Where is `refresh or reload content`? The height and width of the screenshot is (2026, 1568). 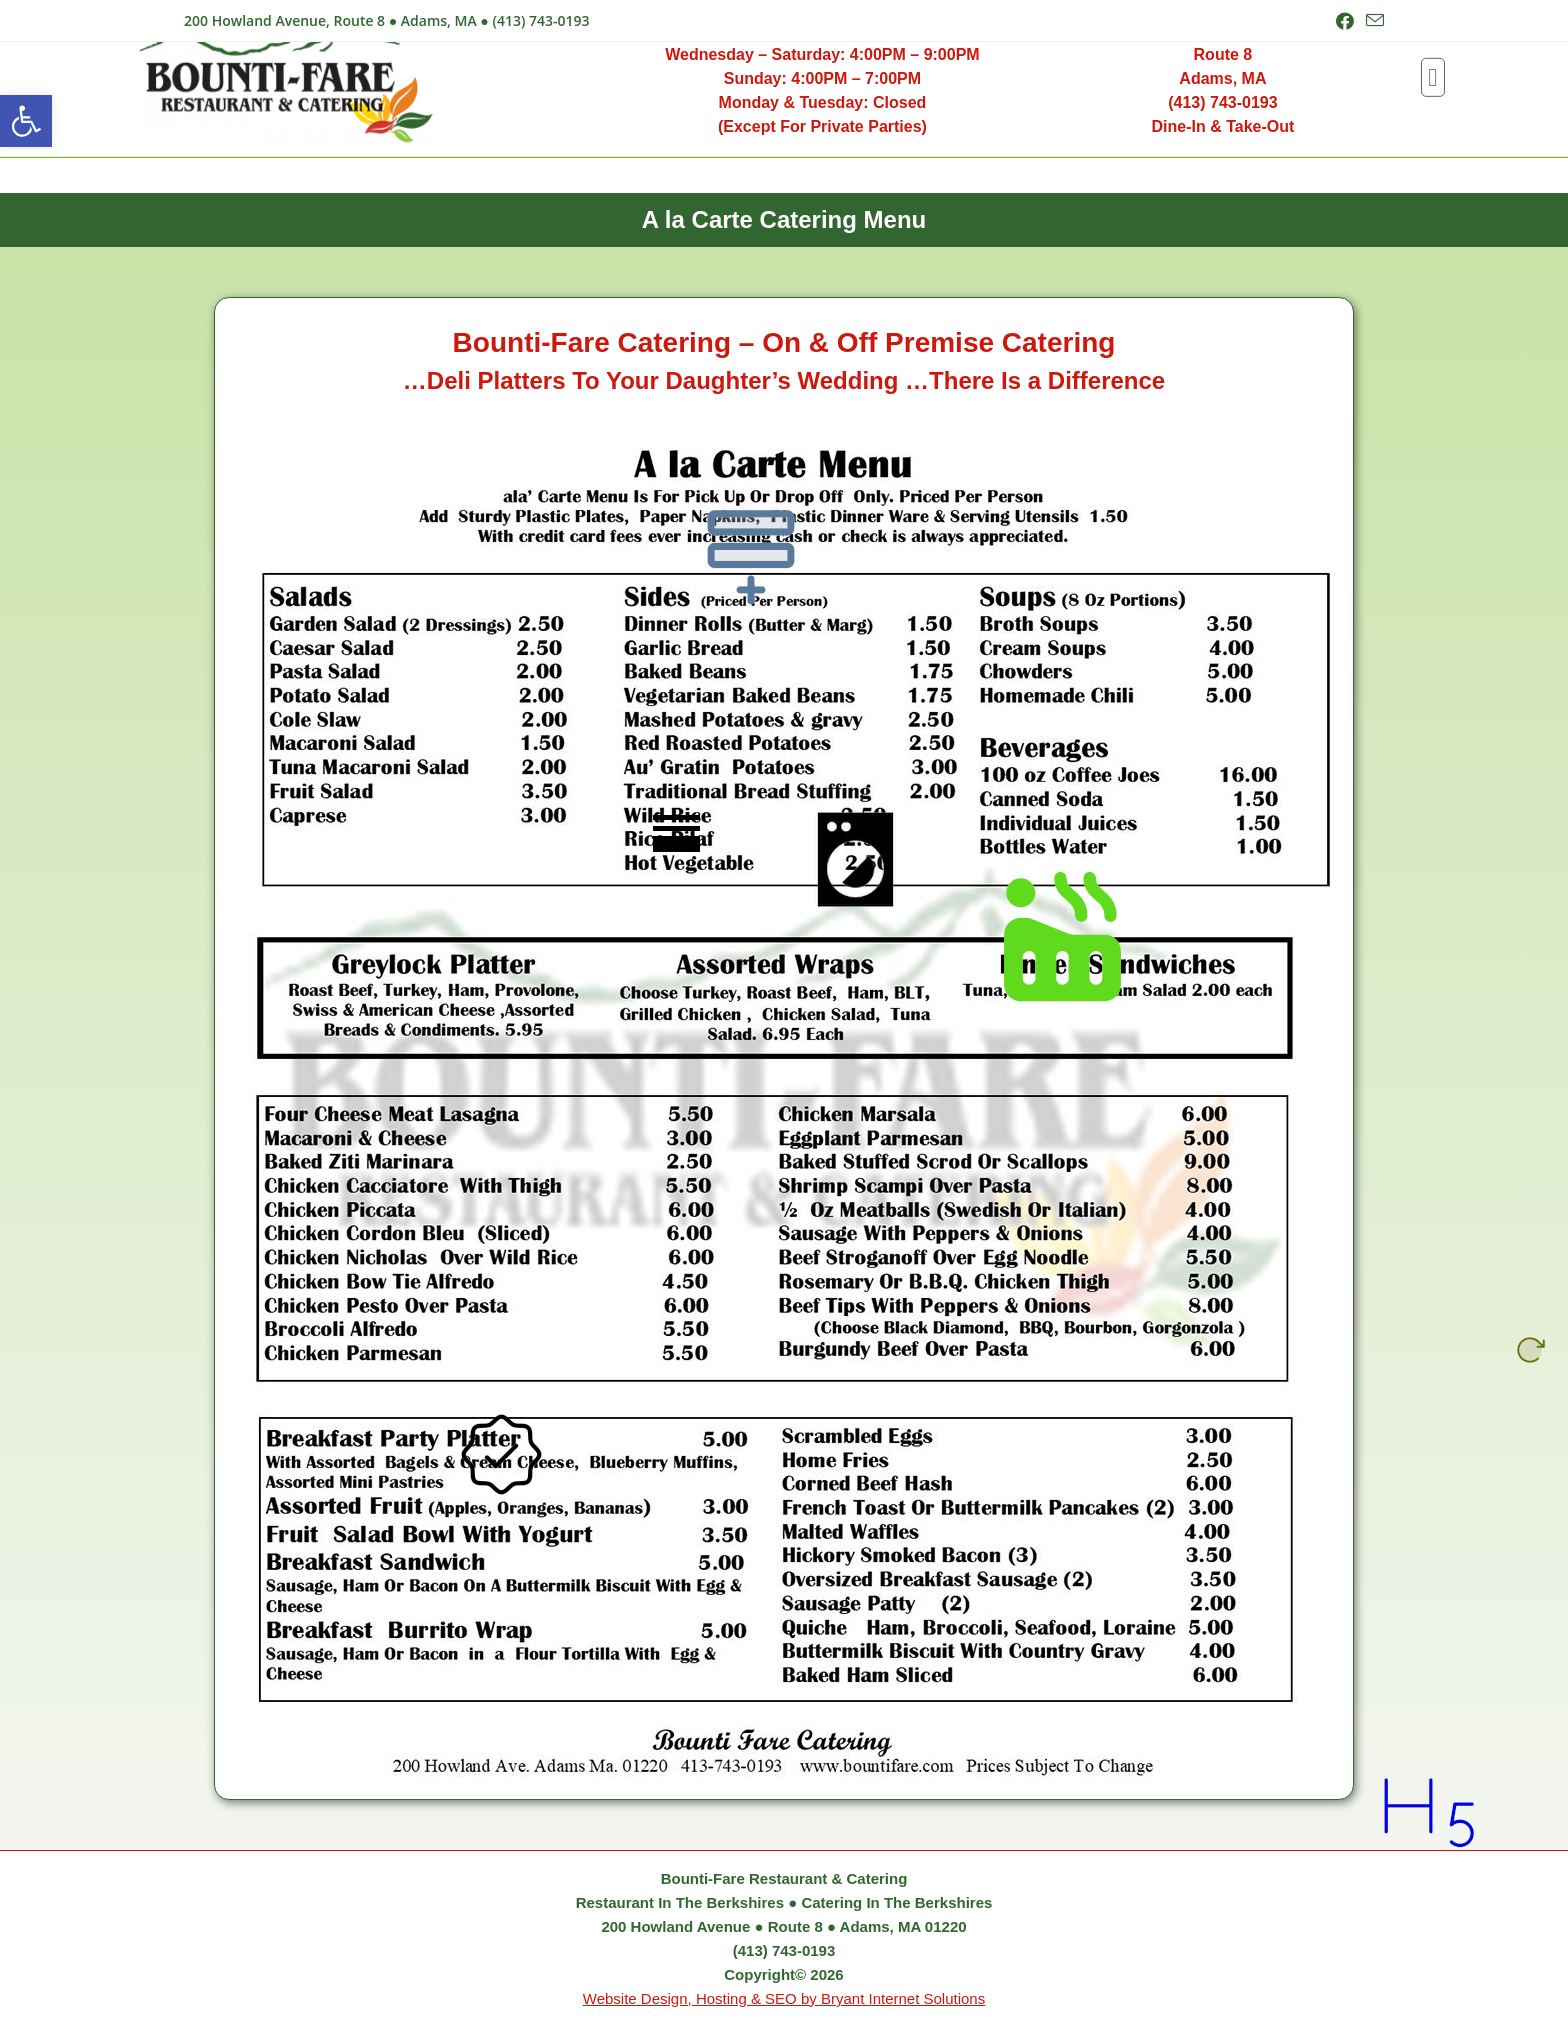
refresh or reload content is located at coordinates (1530, 1350).